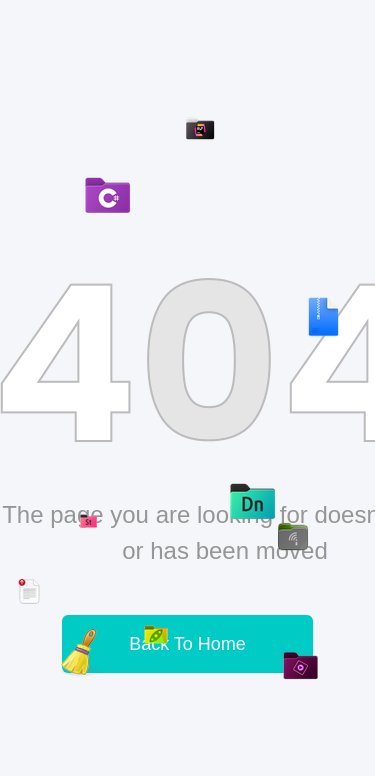 The height and width of the screenshot is (776, 375). I want to click on open adobe premiere elements project folder, so click(300, 666).